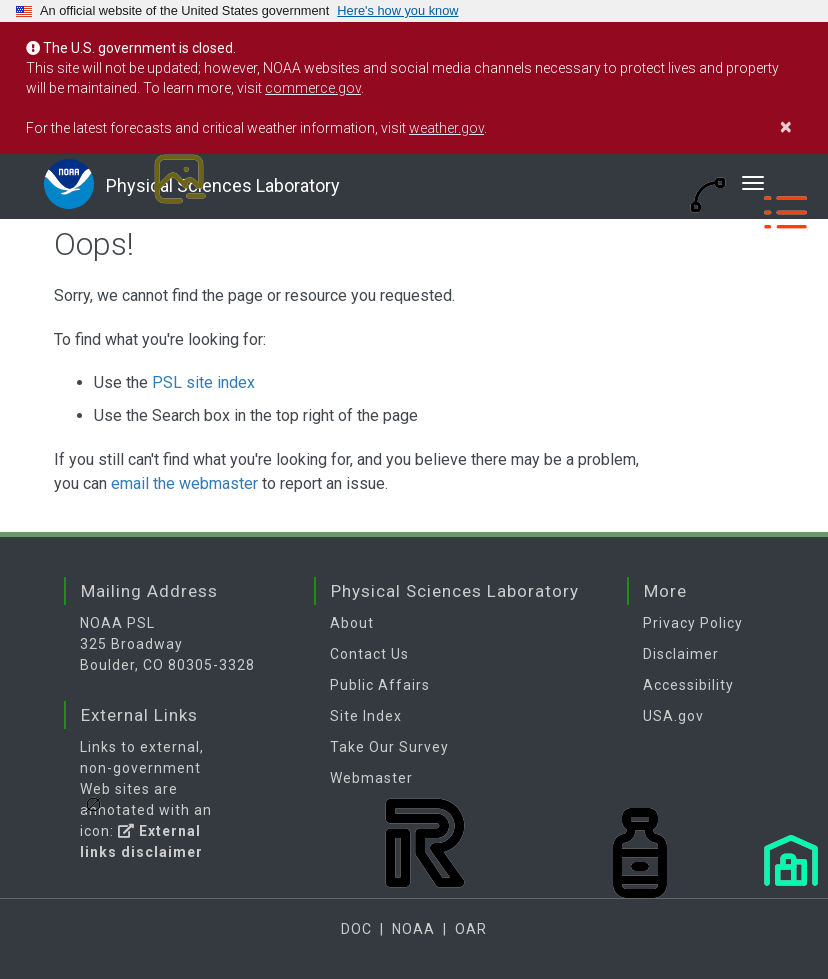 Image resolution: width=828 pixels, height=979 pixels. I want to click on edit vector path curve handles, so click(708, 195).